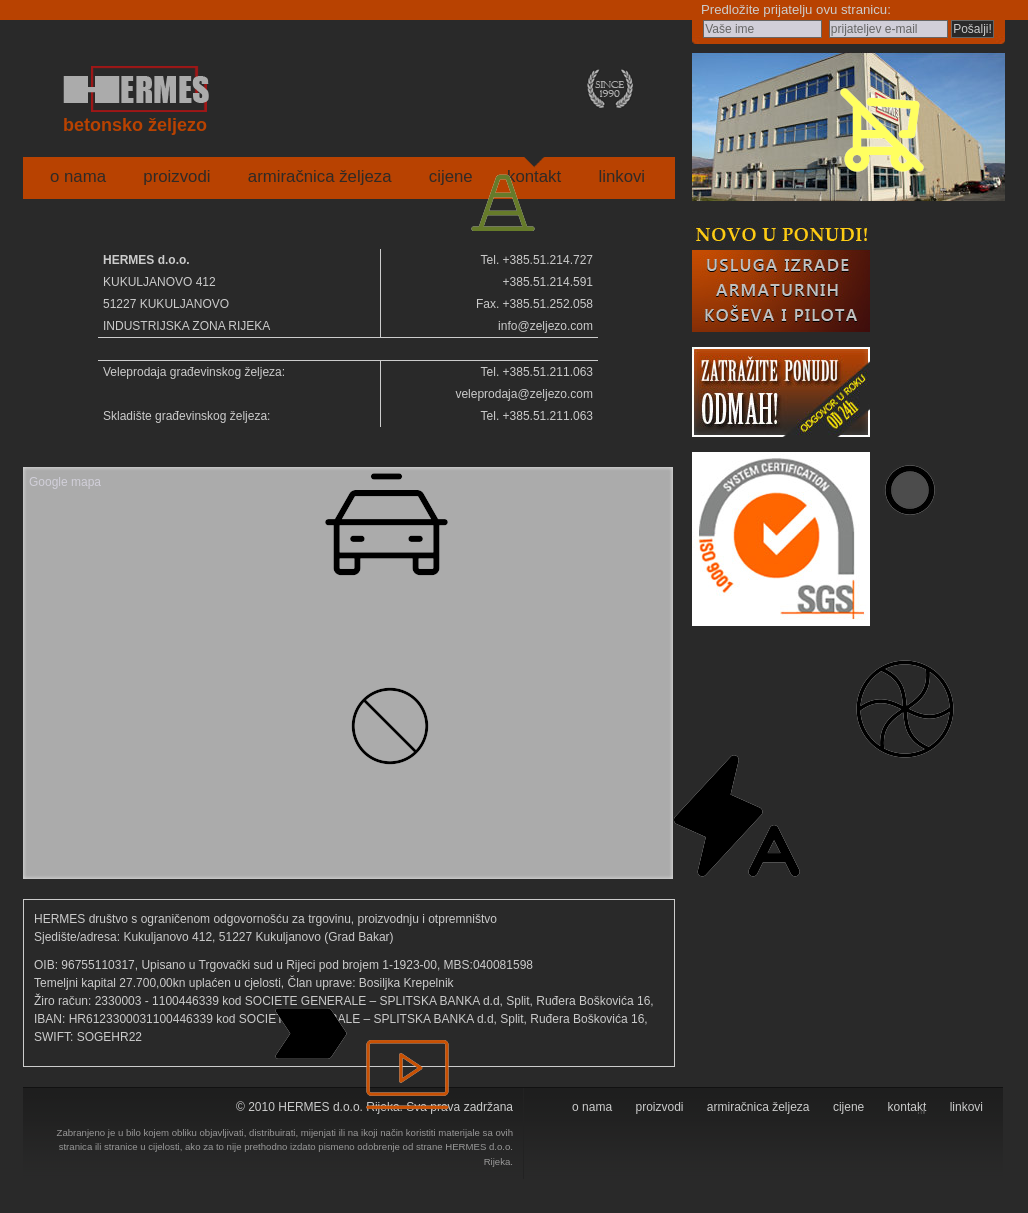 The image size is (1028, 1213). Describe the element at coordinates (503, 204) in the screenshot. I see `indicates an area under construction or maintenance` at that location.